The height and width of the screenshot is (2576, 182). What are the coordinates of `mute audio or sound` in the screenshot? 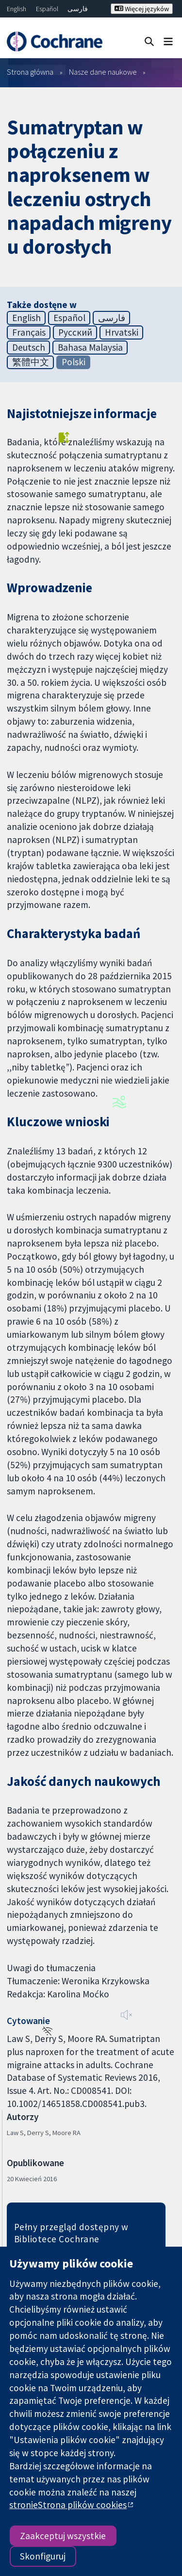 It's located at (126, 2015).